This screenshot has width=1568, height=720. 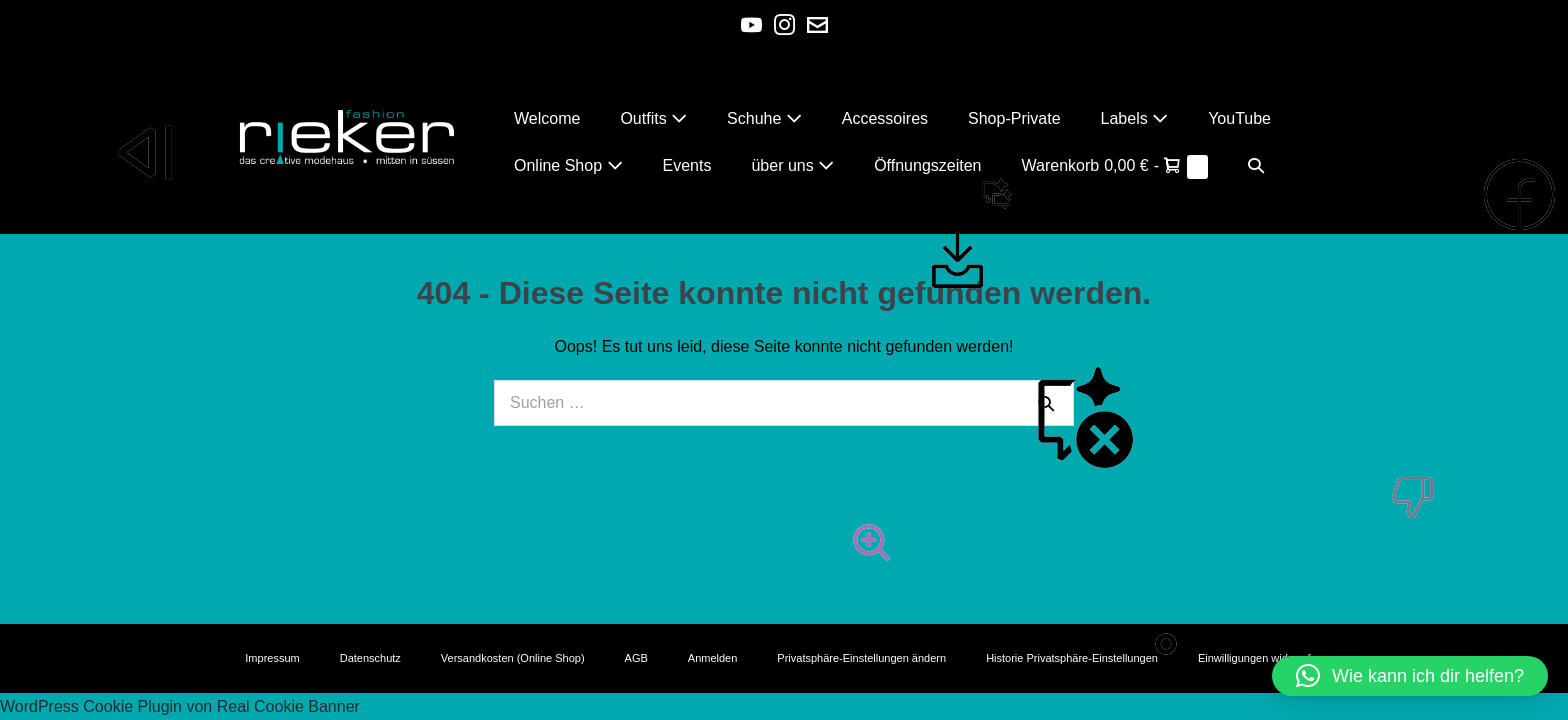 What do you see at coordinates (1519, 194) in the screenshot?
I see `open Facebook app` at bounding box center [1519, 194].